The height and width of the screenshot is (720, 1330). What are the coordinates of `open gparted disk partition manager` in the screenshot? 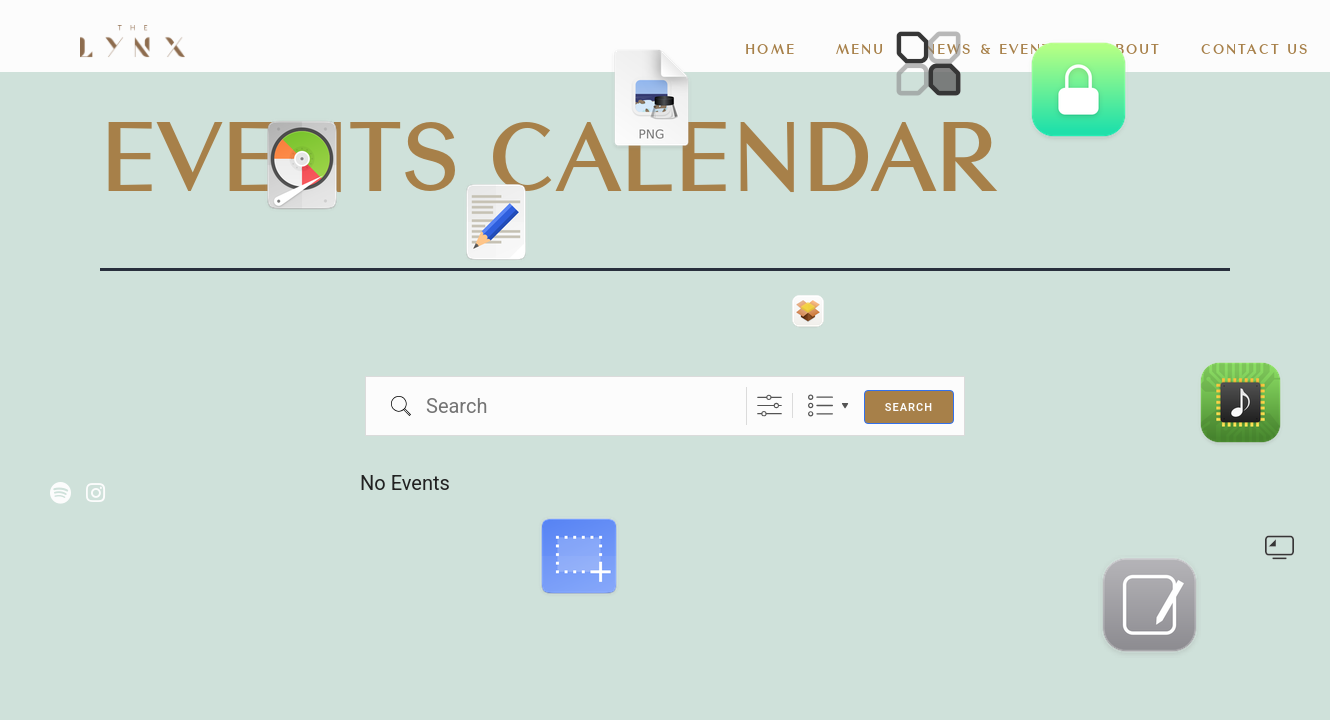 It's located at (302, 165).